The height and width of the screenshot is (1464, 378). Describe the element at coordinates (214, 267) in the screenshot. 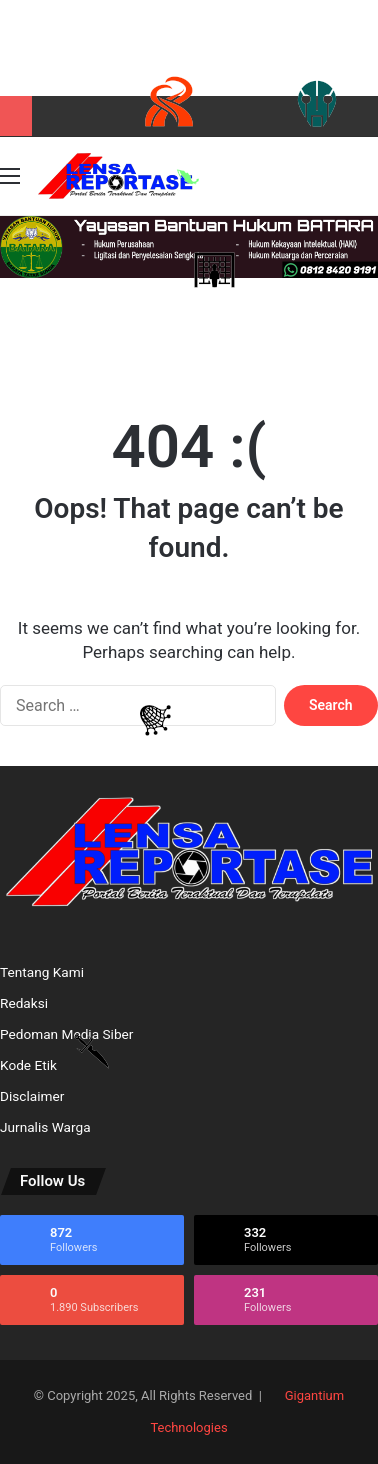

I see `select goalkeeper position in team lineup` at that location.